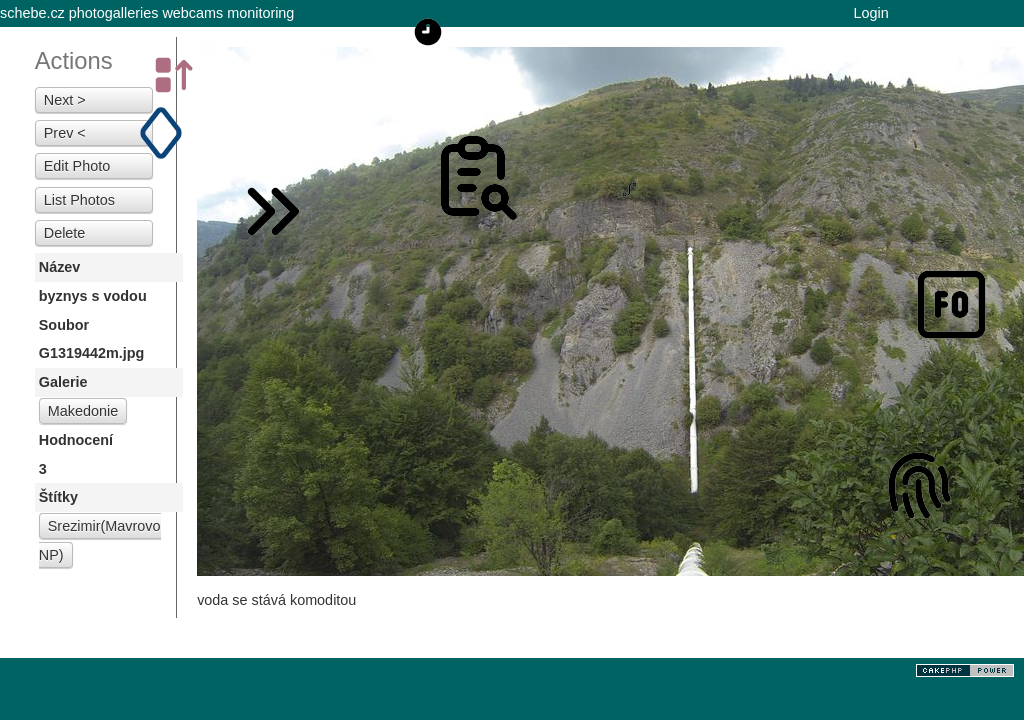  What do you see at coordinates (271, 211) in the screenshot?
I see `skip forward or advance to next item` at bounding box center [271, 211].